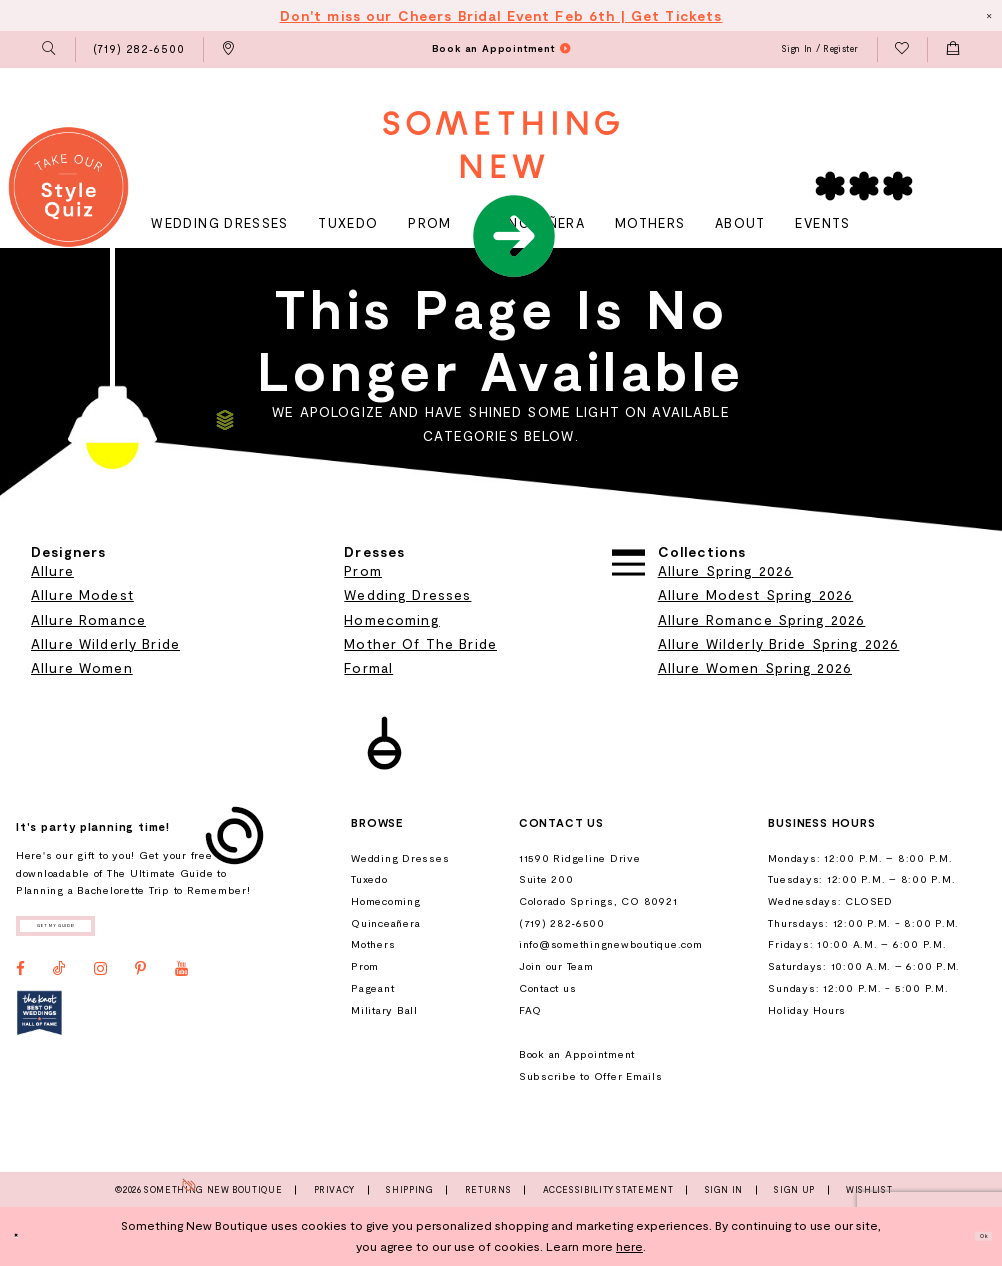 The height and width of the screenshot is (1266, 1002). I want to click on proceed to the next step, so click(514, 236).